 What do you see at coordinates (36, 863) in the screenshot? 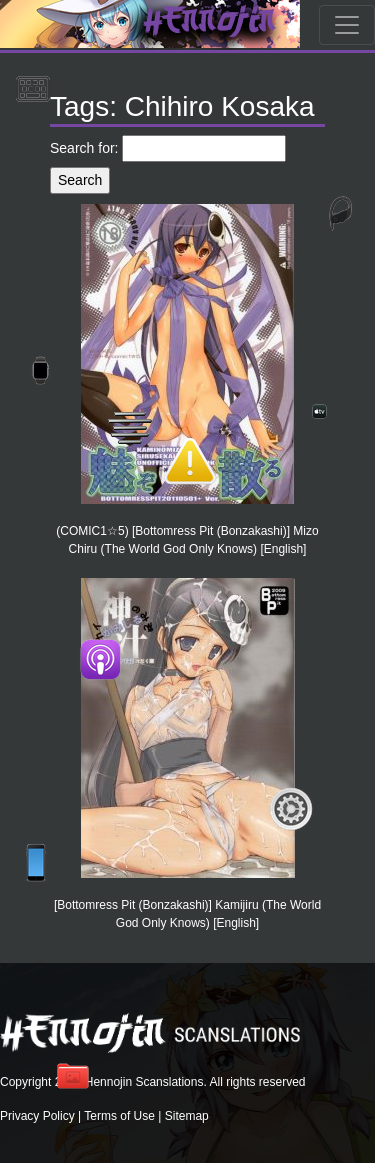
I see `indicates a connected iPhone device` at bounding box center [36, 863].